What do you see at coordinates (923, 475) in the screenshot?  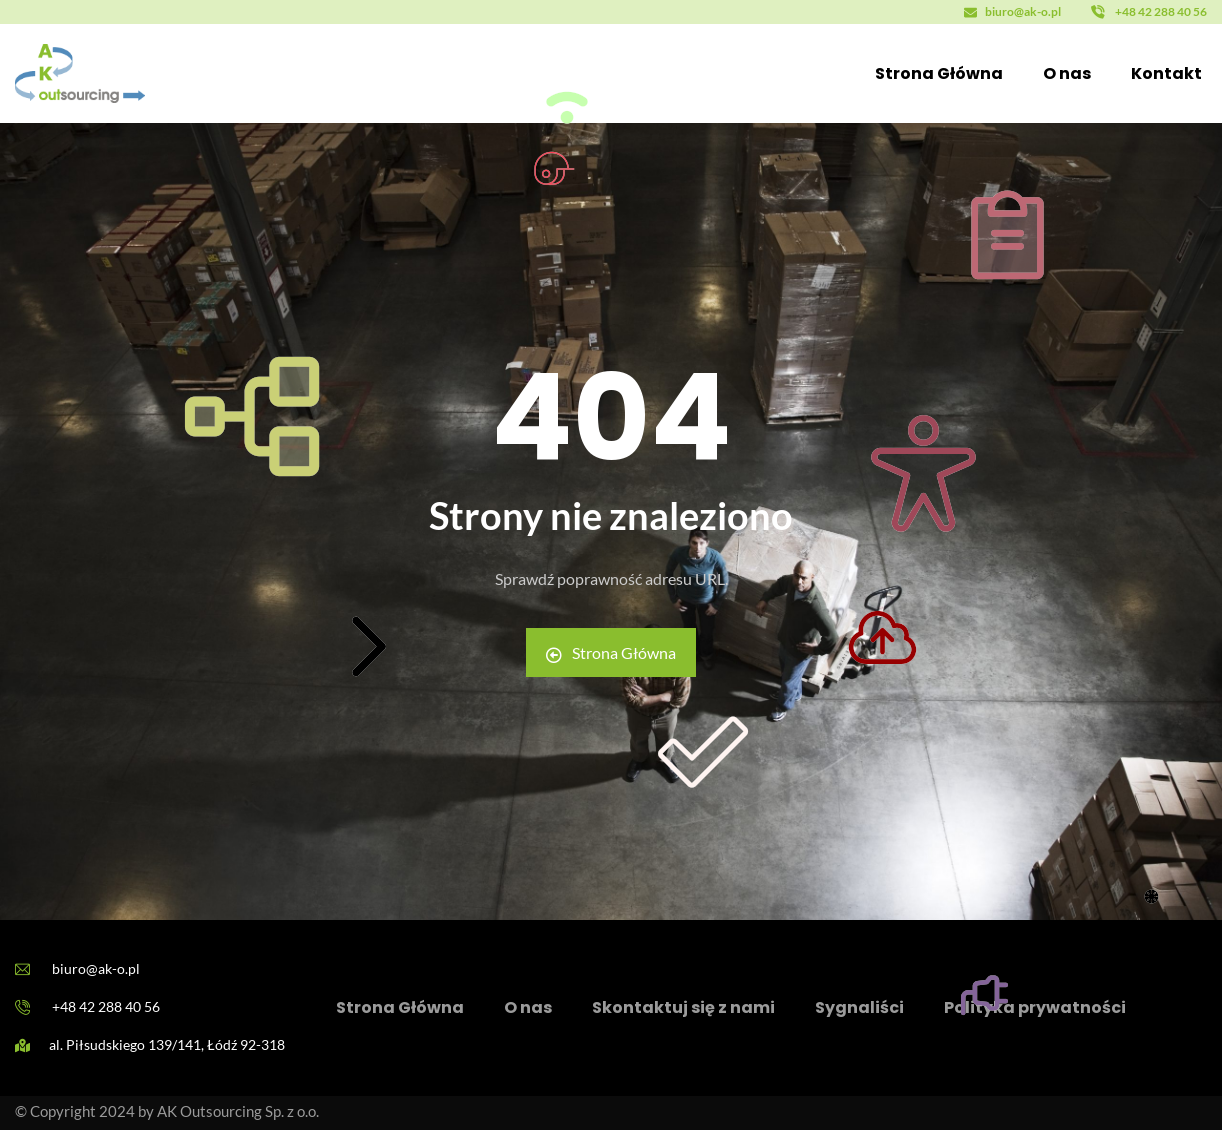 I see `accessibility settings or features` at bounding box center [923, 475].